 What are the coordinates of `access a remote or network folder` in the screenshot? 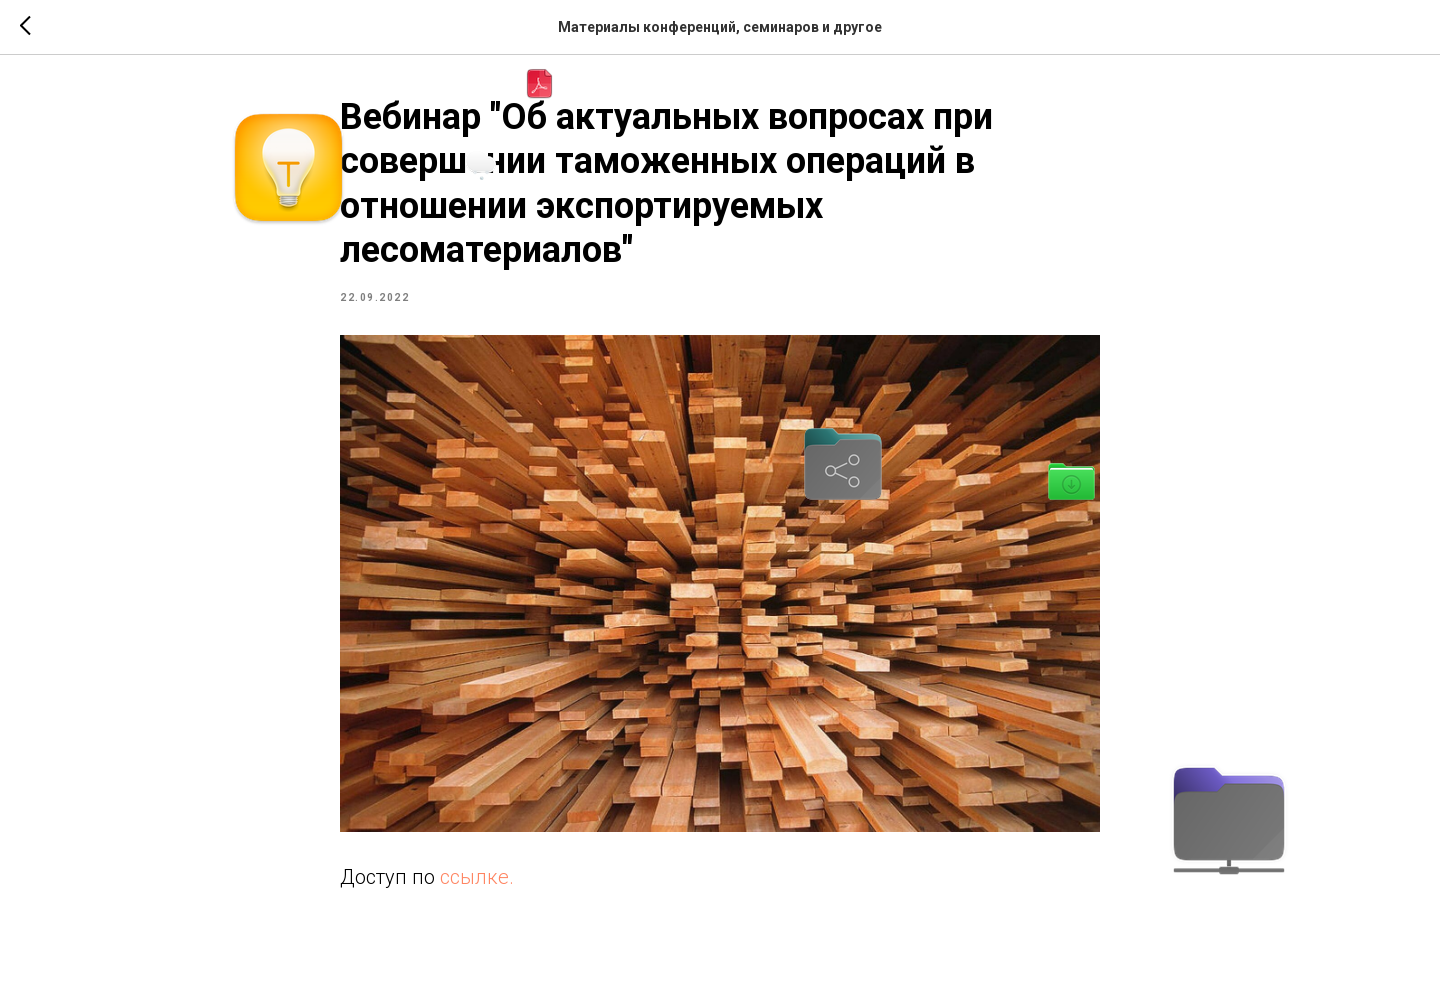 It's located at (1229, 819).